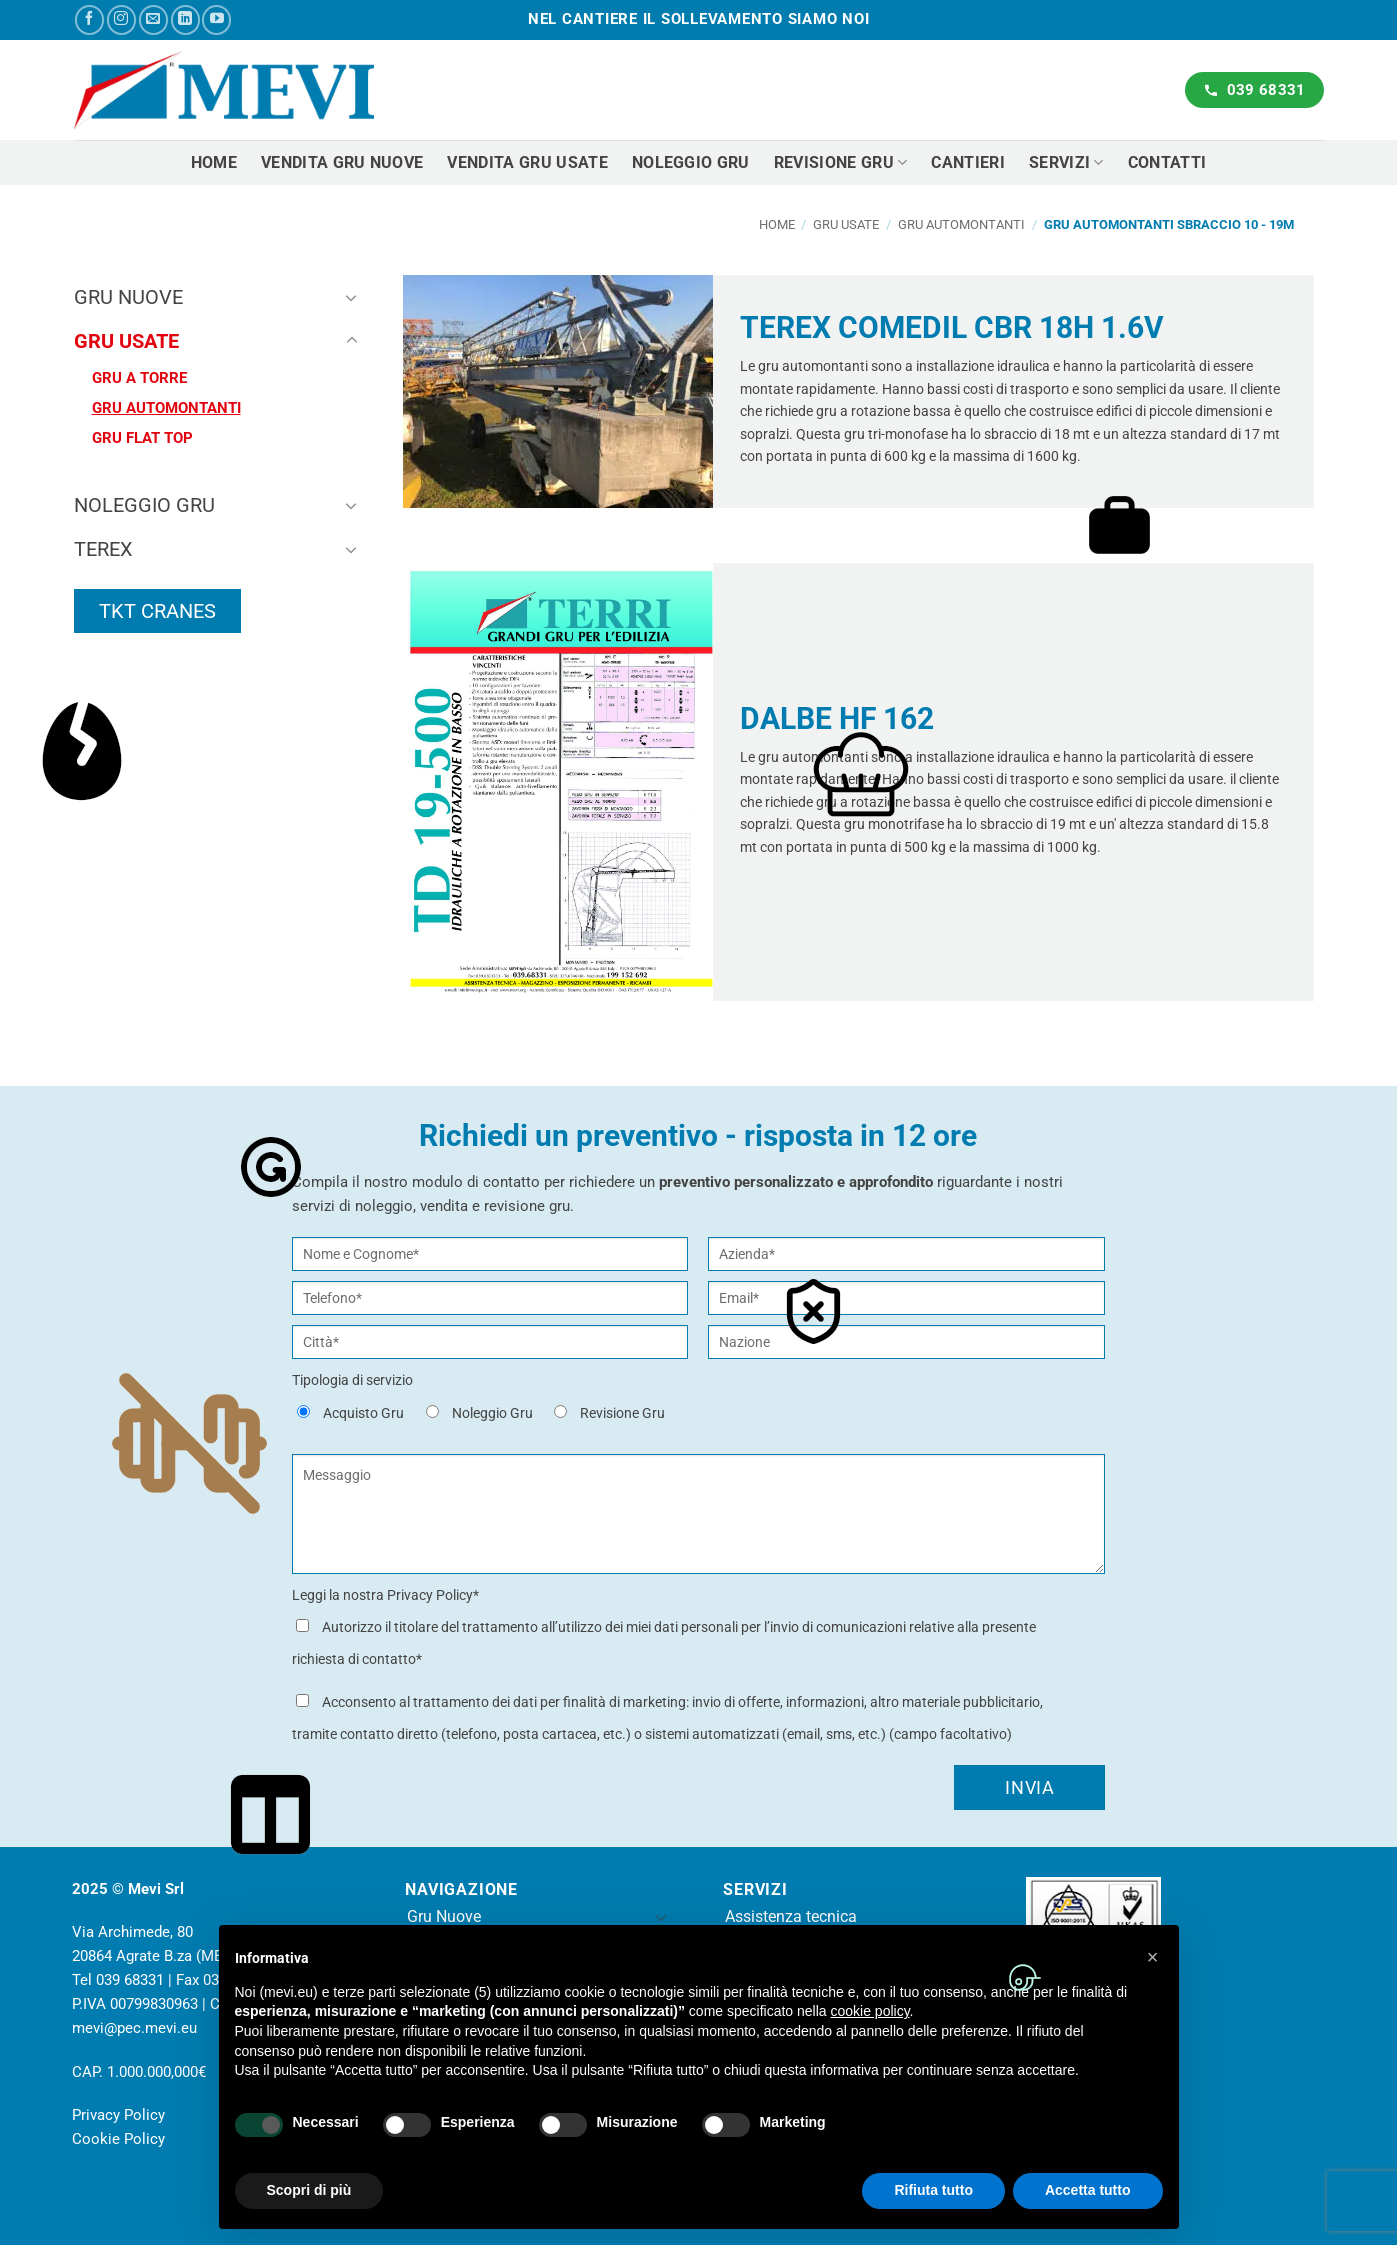 The width and height of the screenshot is (1397, 2245). I want to click on indicates a broken or damaged item, so click(82, 751).